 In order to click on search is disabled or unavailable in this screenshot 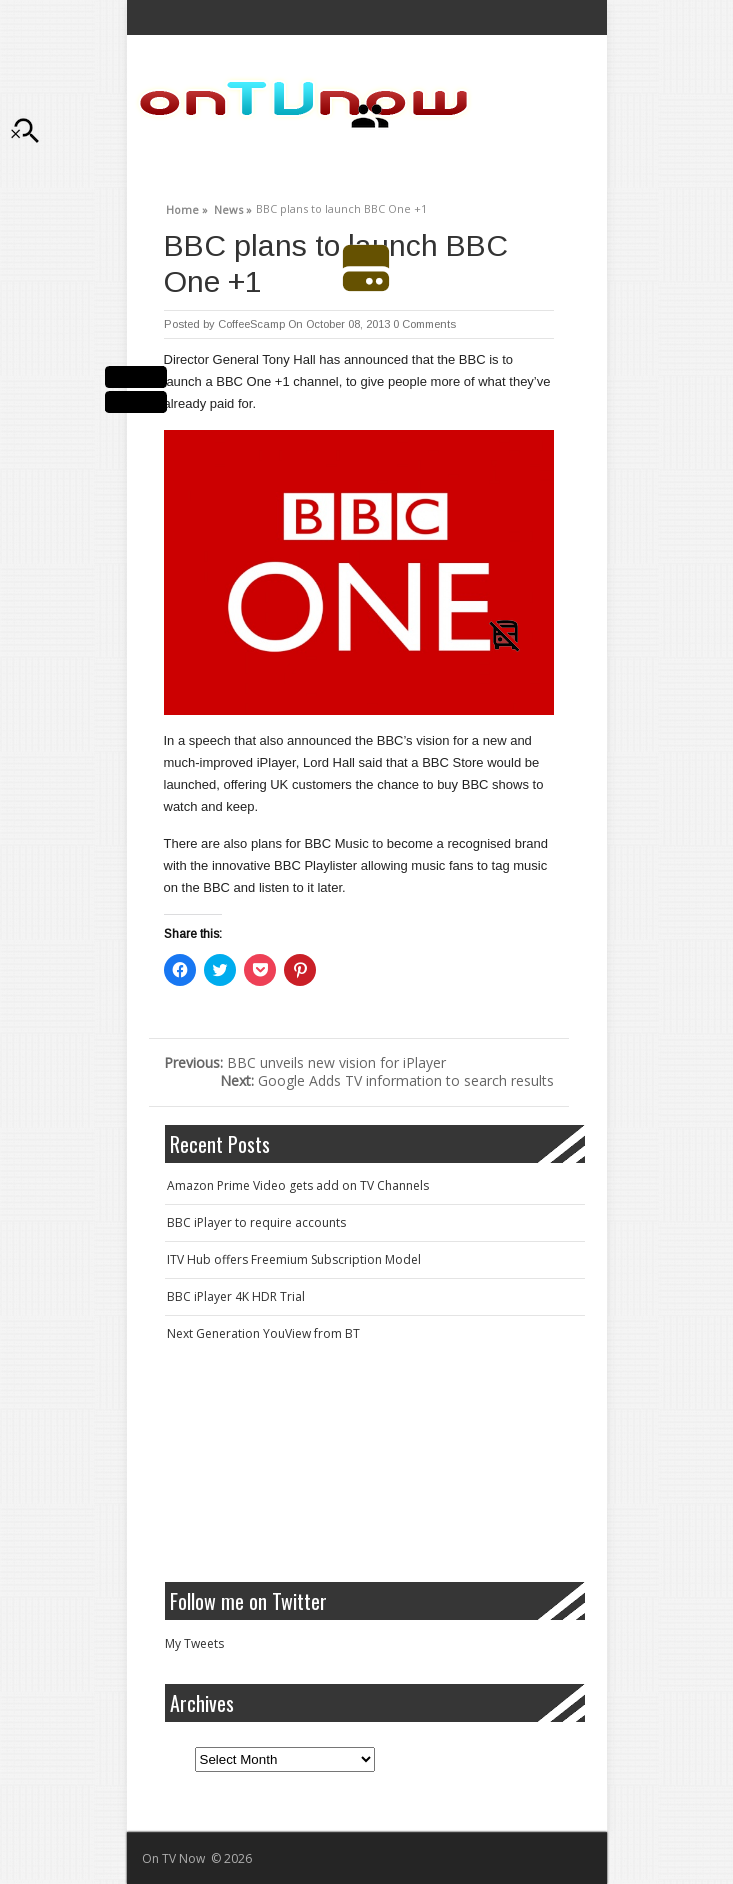, I will do `click(27, 131)`.